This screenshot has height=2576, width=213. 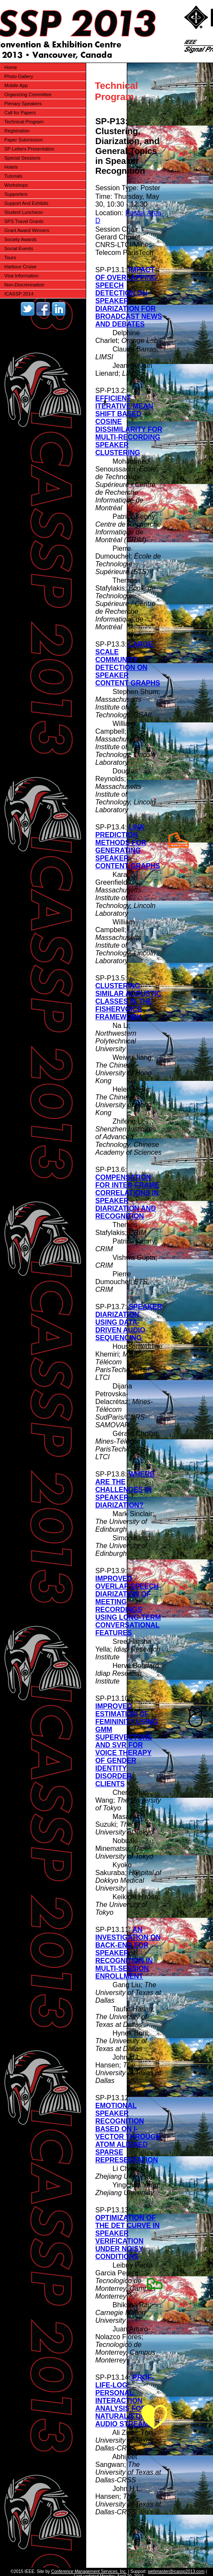 What do you see at coordinates (155, 2284) in the screenshot?
I see `browse footwear or shoe products` at bounding box center [155, 2284].